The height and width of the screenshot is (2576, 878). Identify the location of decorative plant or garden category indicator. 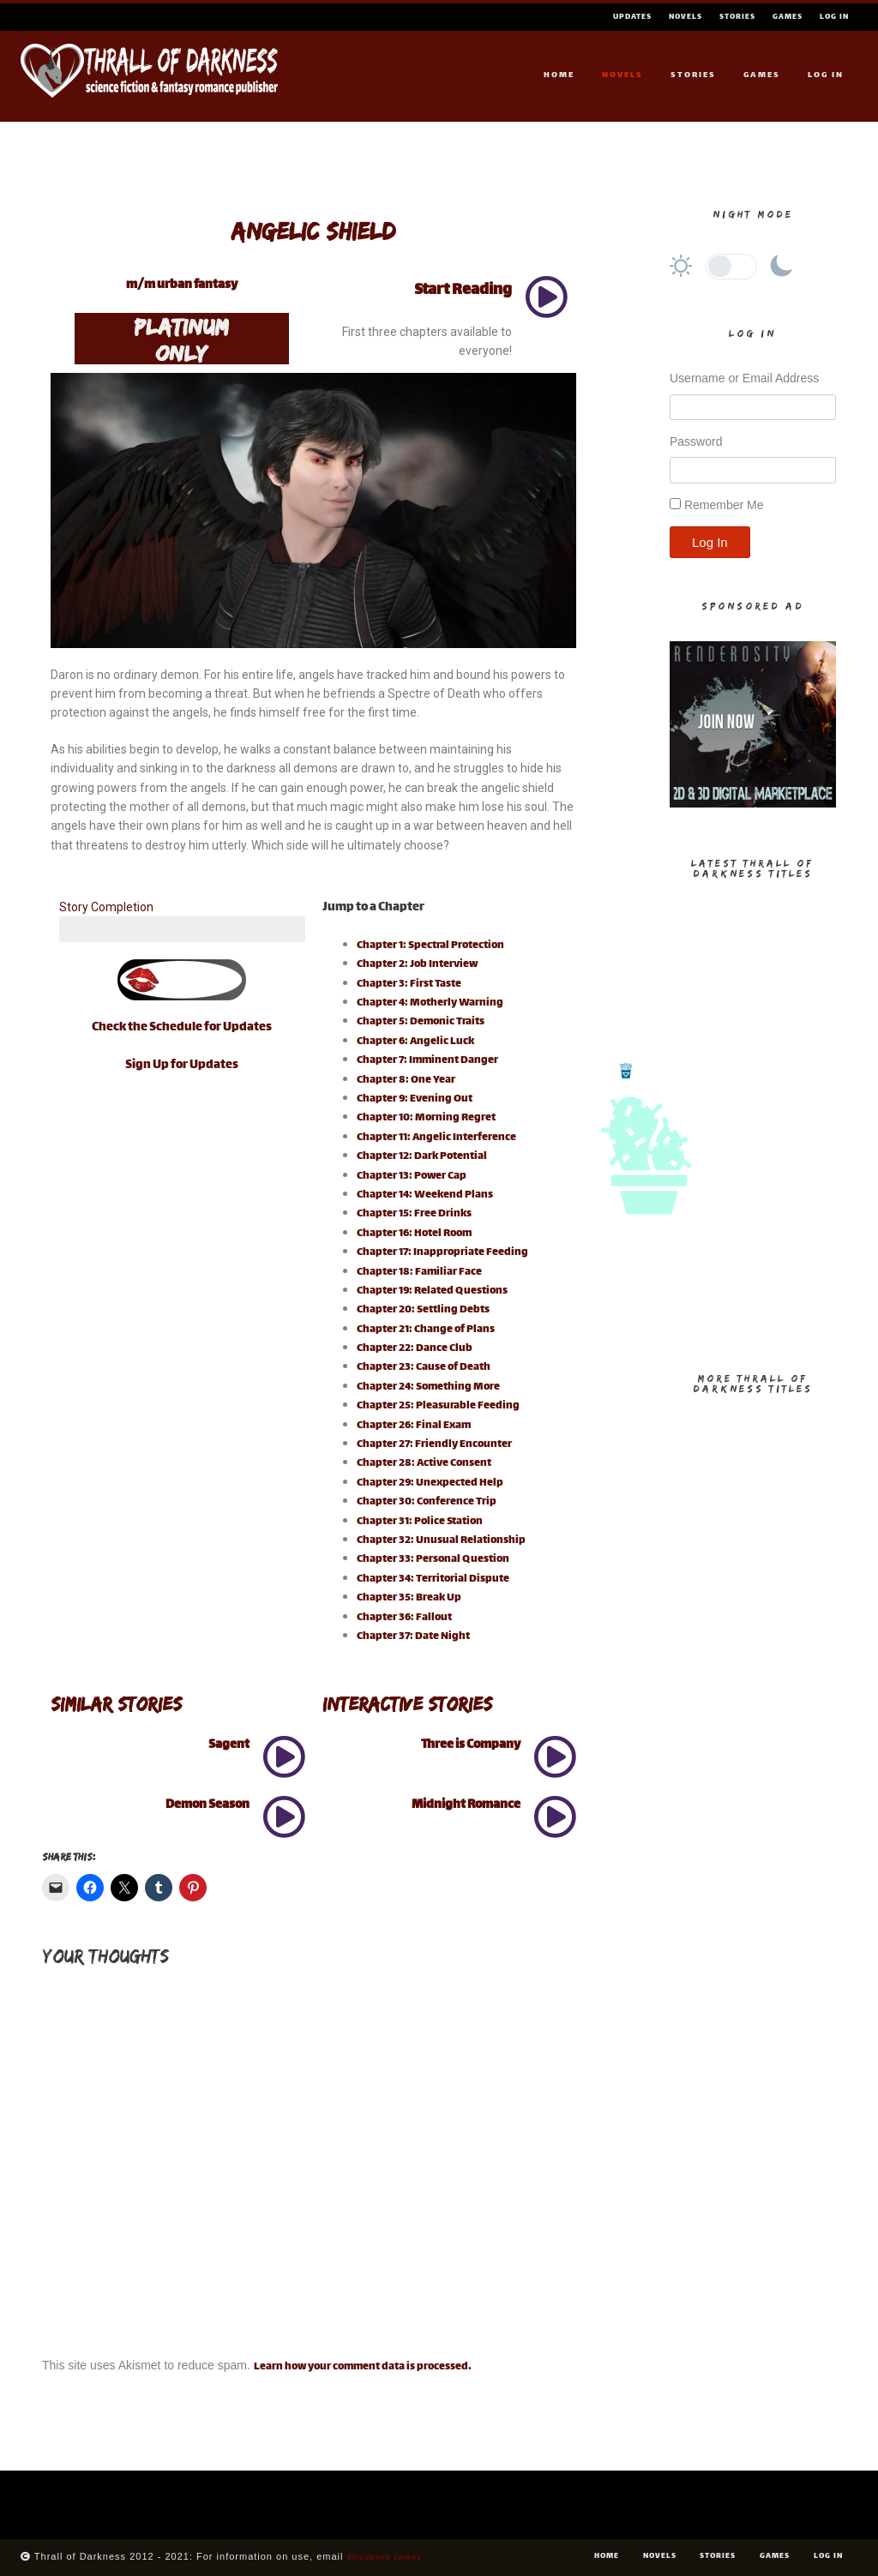
(649, 1156).